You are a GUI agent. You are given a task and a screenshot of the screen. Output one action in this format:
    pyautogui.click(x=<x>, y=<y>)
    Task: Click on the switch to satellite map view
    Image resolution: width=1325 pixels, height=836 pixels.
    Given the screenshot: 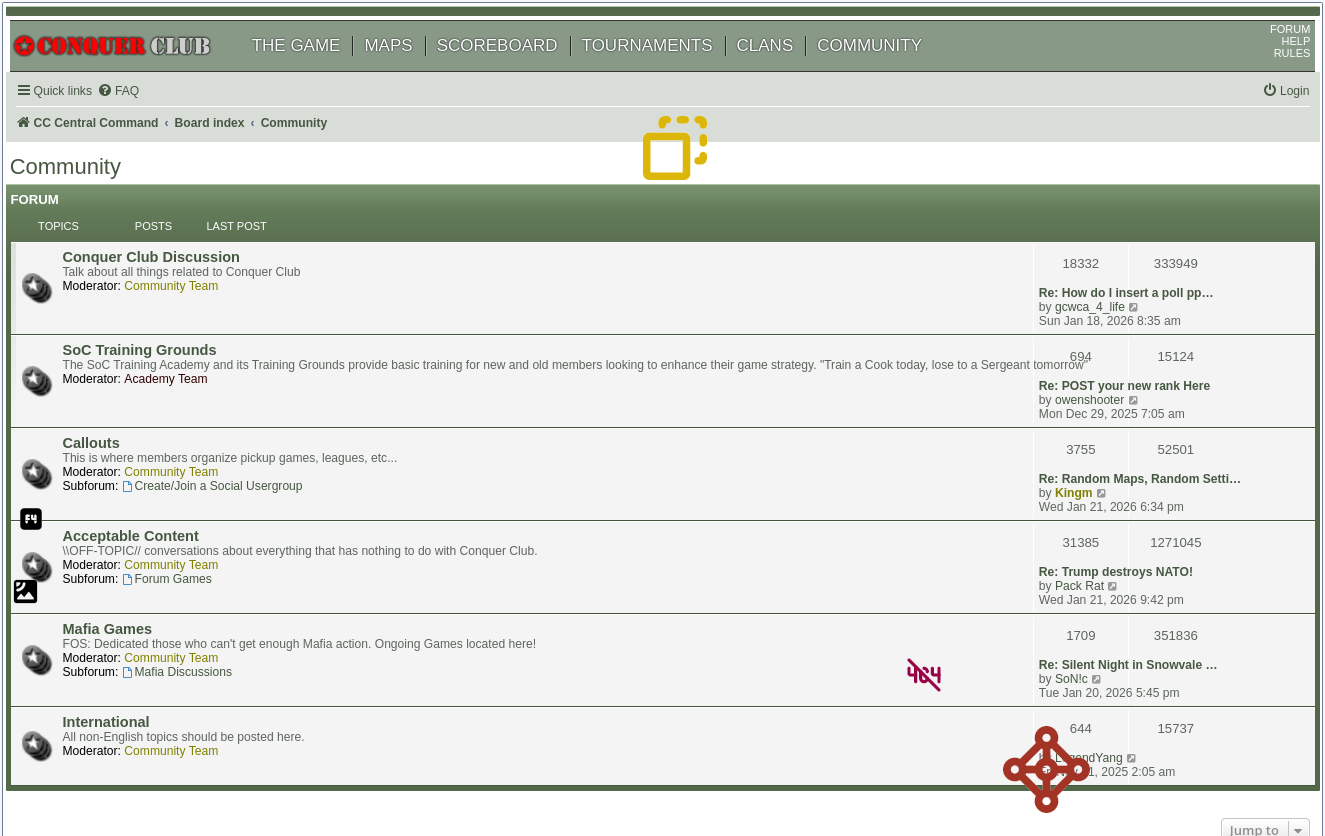 What is the action you would take?
    pyautogui.click(x=25, y=591)
    